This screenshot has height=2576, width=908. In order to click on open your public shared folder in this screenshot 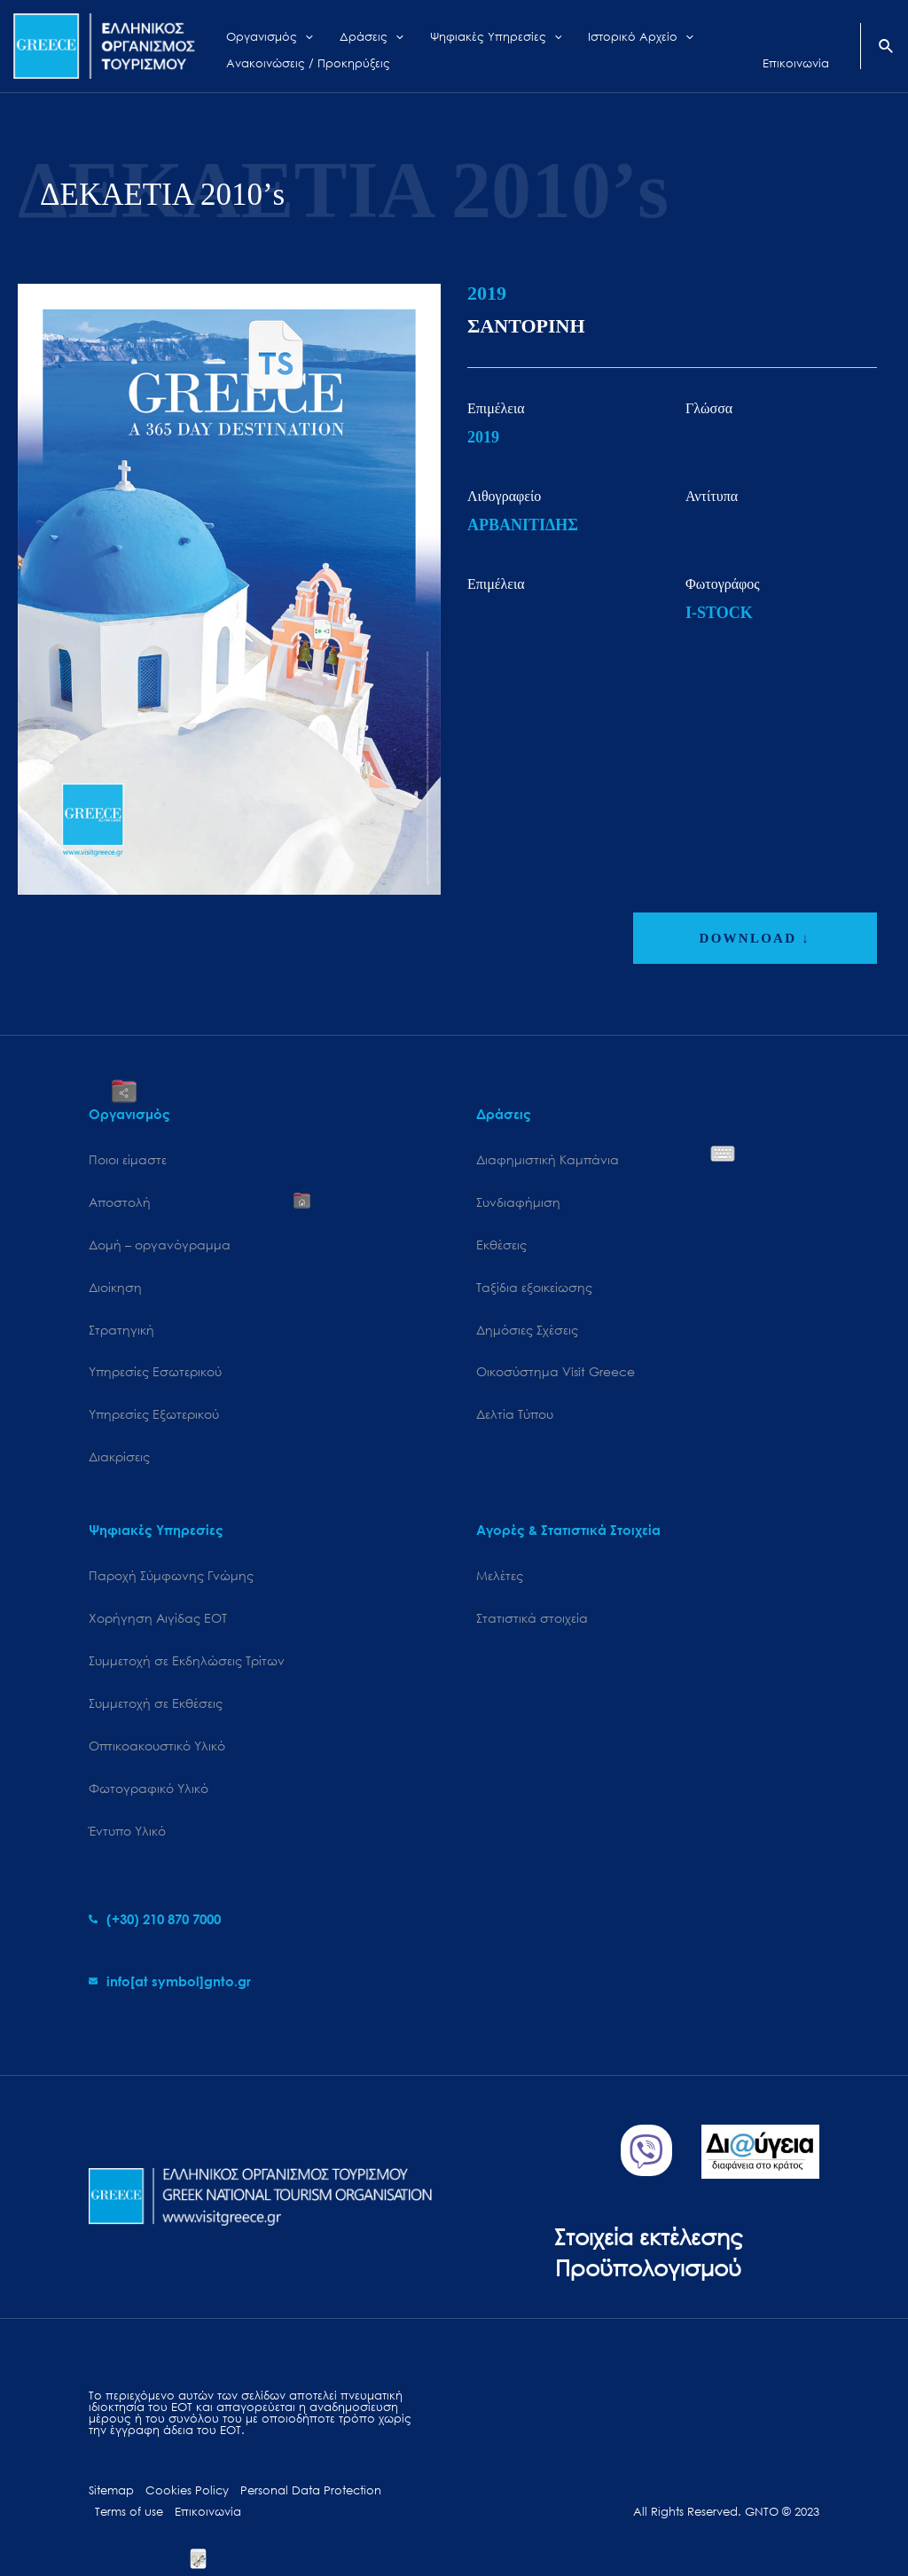, I will do `click(124, 1091)`.